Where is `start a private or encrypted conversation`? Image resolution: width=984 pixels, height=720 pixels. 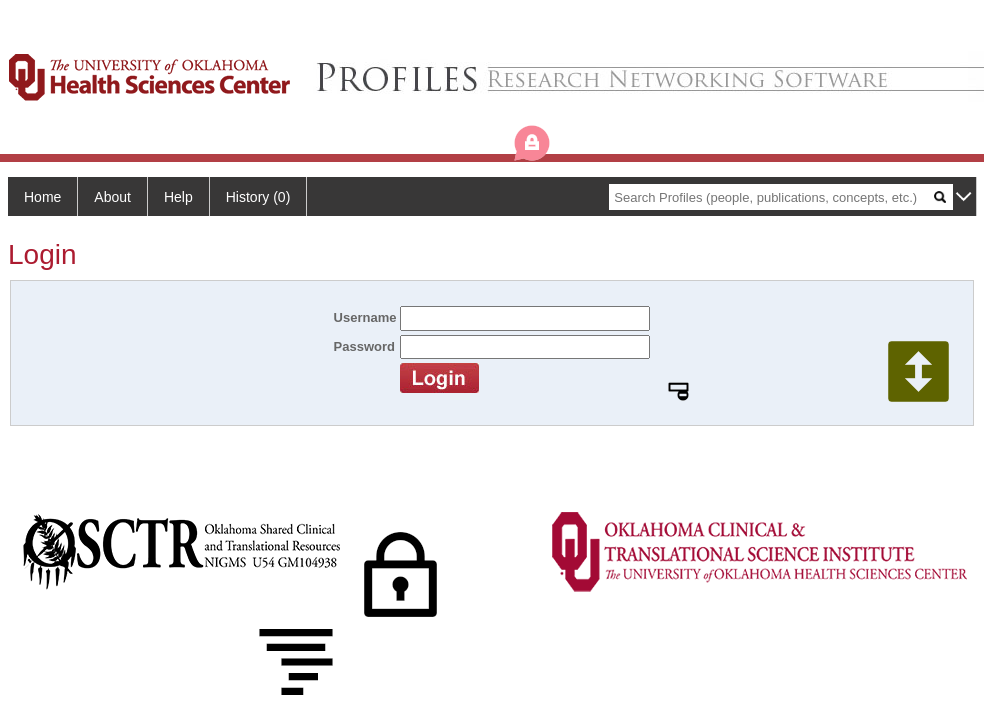
start a private or encrypted conversation is located at coordinates (532, 143).